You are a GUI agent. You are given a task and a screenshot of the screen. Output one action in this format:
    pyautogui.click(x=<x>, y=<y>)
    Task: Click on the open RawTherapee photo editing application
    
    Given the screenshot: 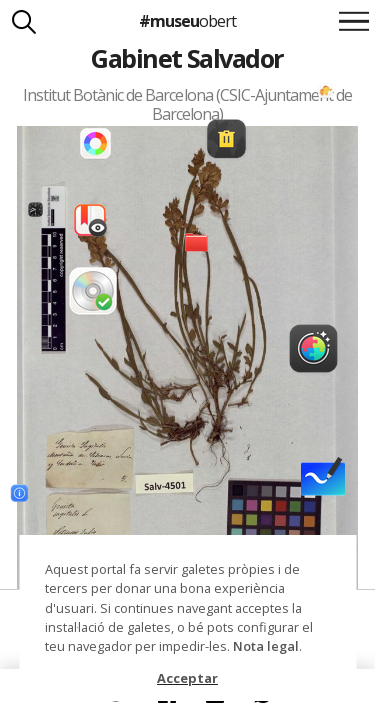 What is the action you would take?
    pyautogui.click(x=95, y=143)
    